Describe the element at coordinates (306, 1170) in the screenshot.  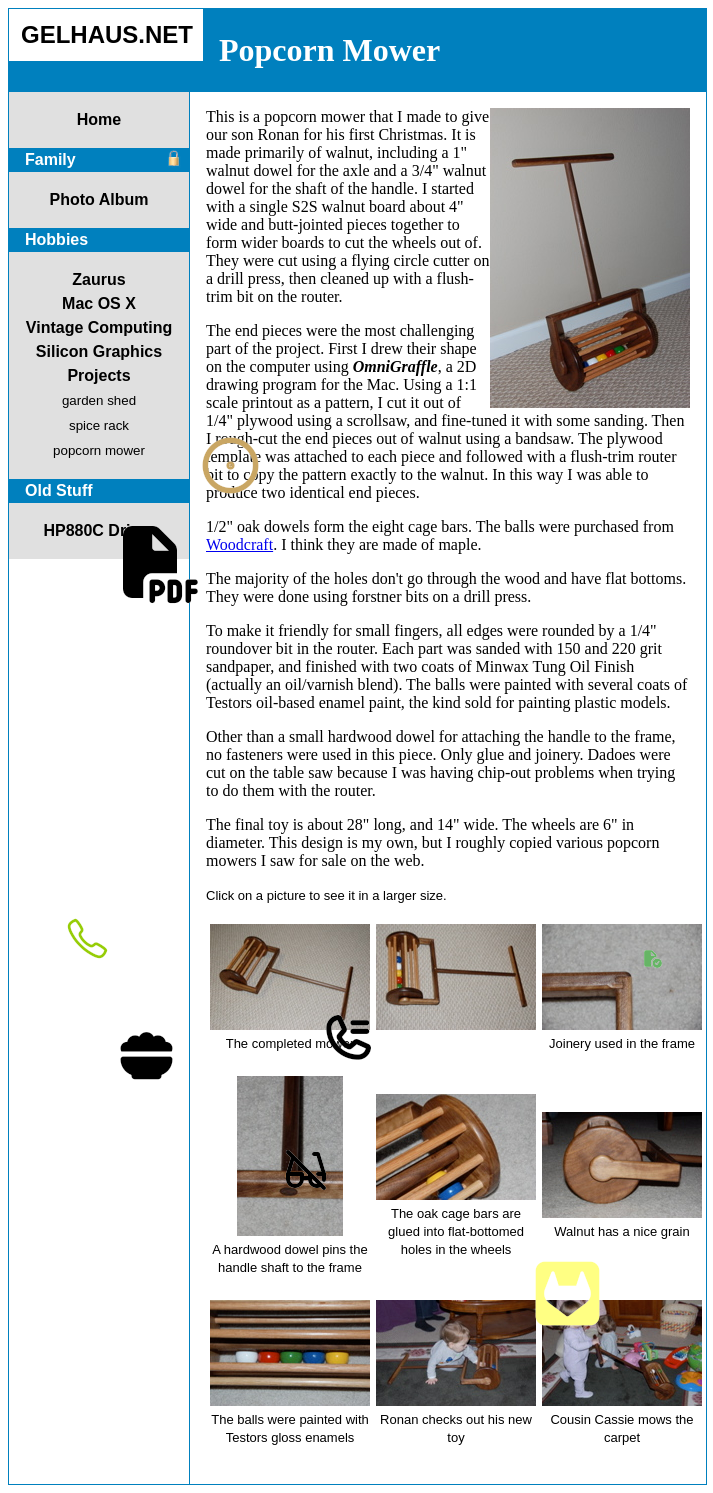
I see `disable reading mode` at that location.